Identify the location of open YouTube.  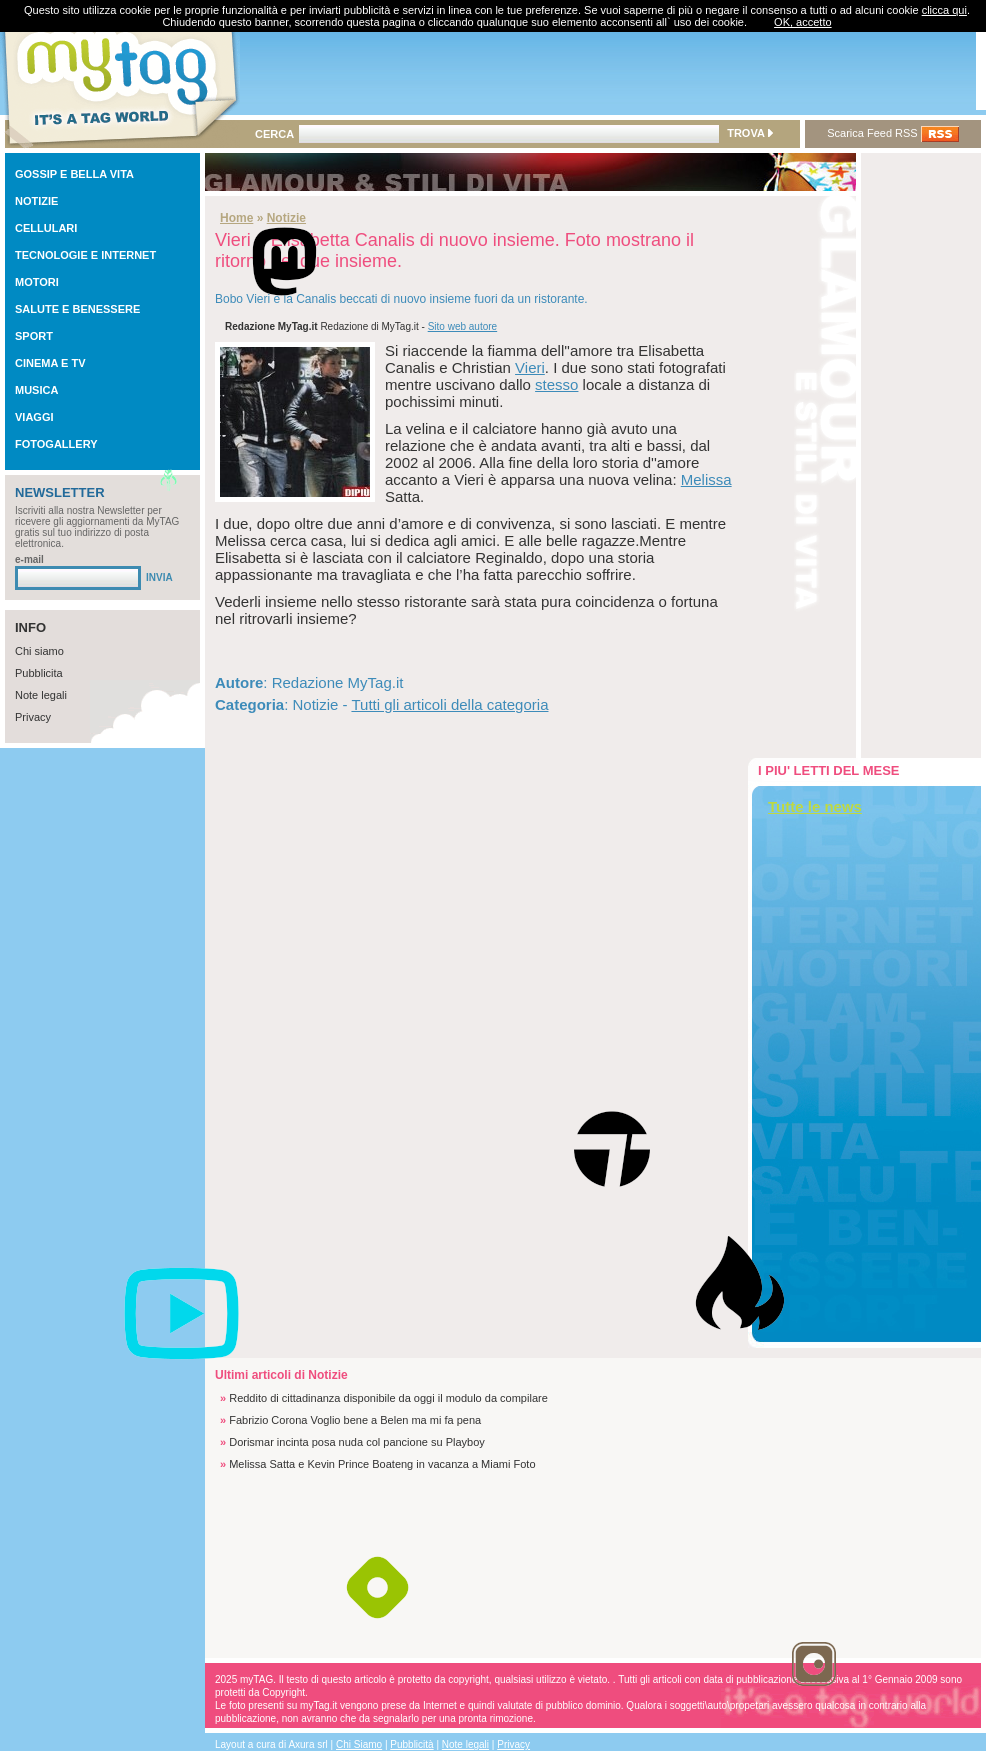
(181, 1313).